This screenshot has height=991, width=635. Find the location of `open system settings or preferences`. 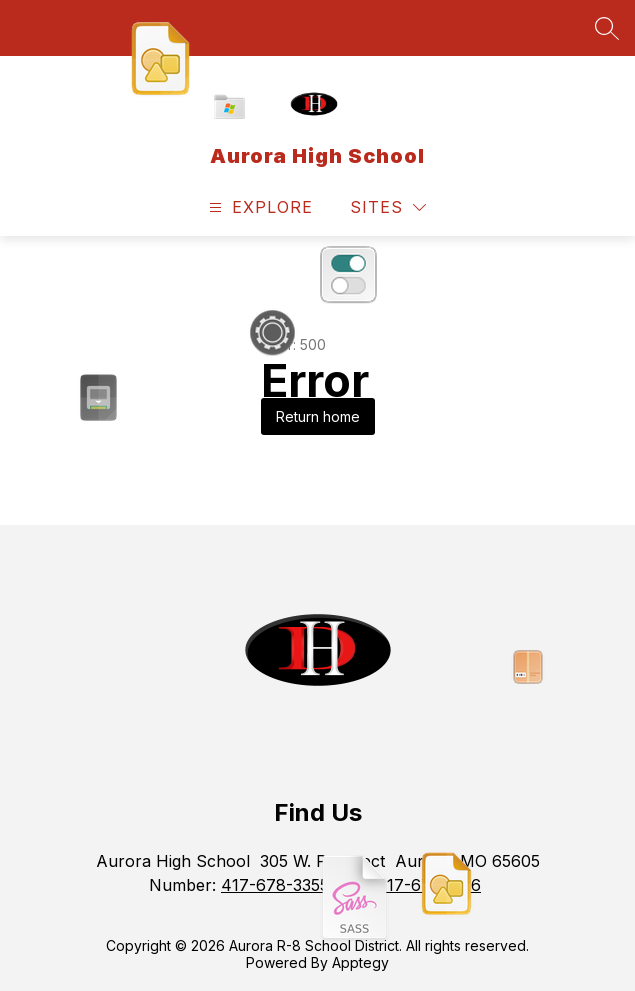

open system settings or preferences is located at coordinates (348, 274).